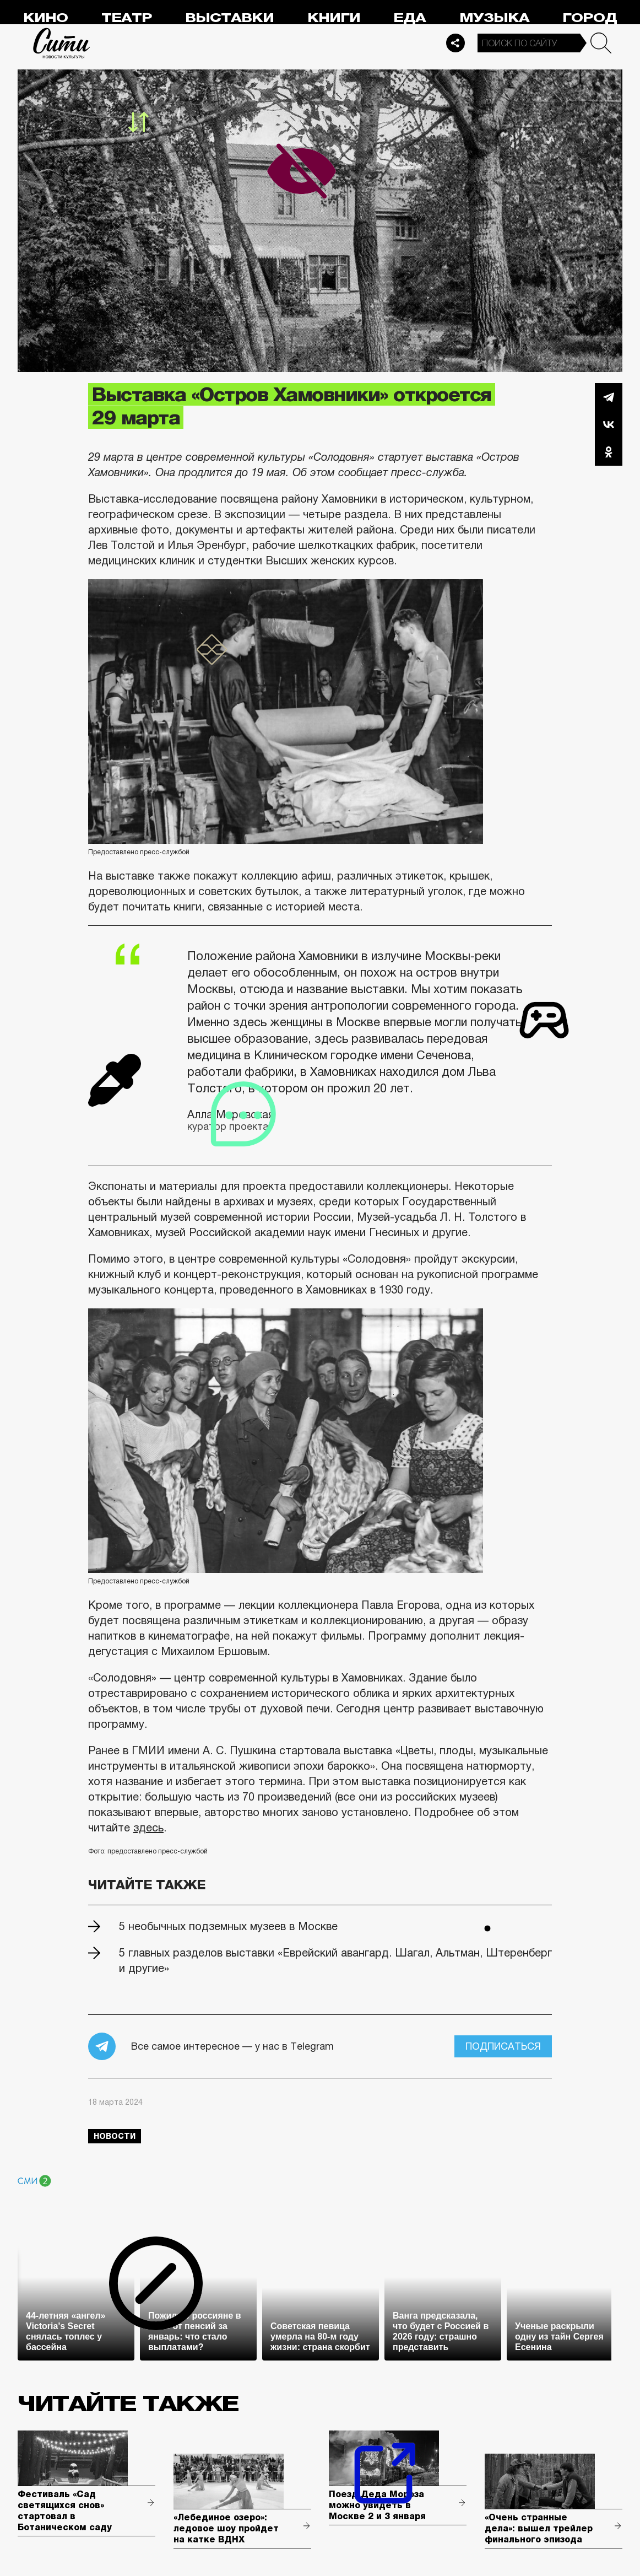 This screenshot has width=640, height=2576. Describe the element at coordinates (115, 1080) in the screenshot. I see `pick a color from the canvas` at that location.